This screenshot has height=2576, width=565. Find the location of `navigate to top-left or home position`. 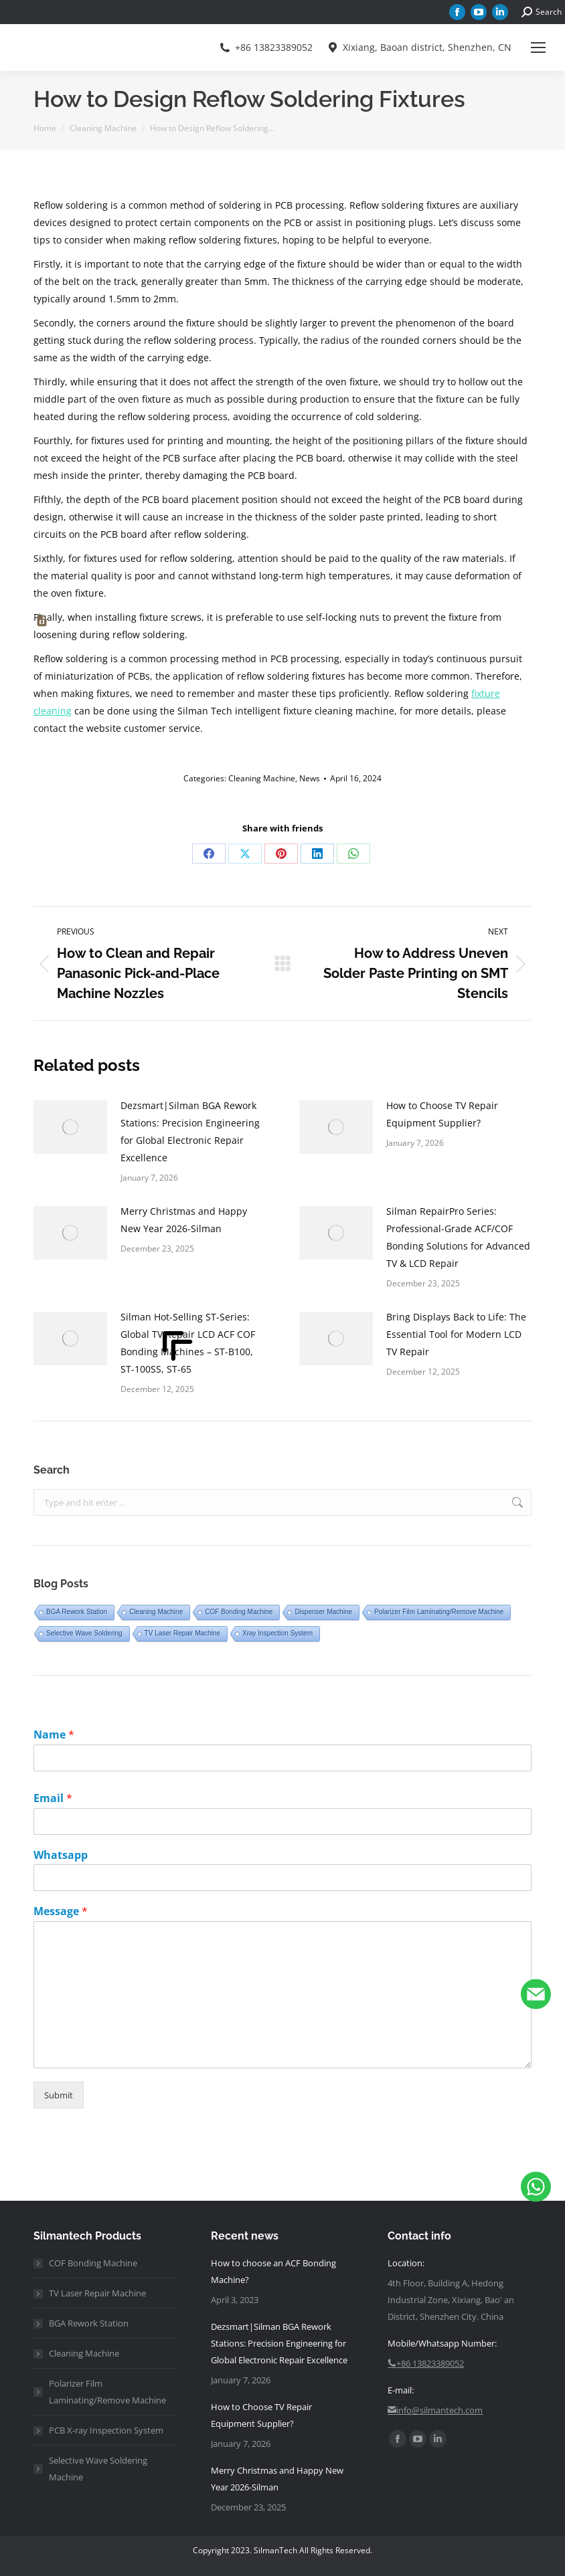

navigate to top-left or home position is located at coordinates (175, 1344).